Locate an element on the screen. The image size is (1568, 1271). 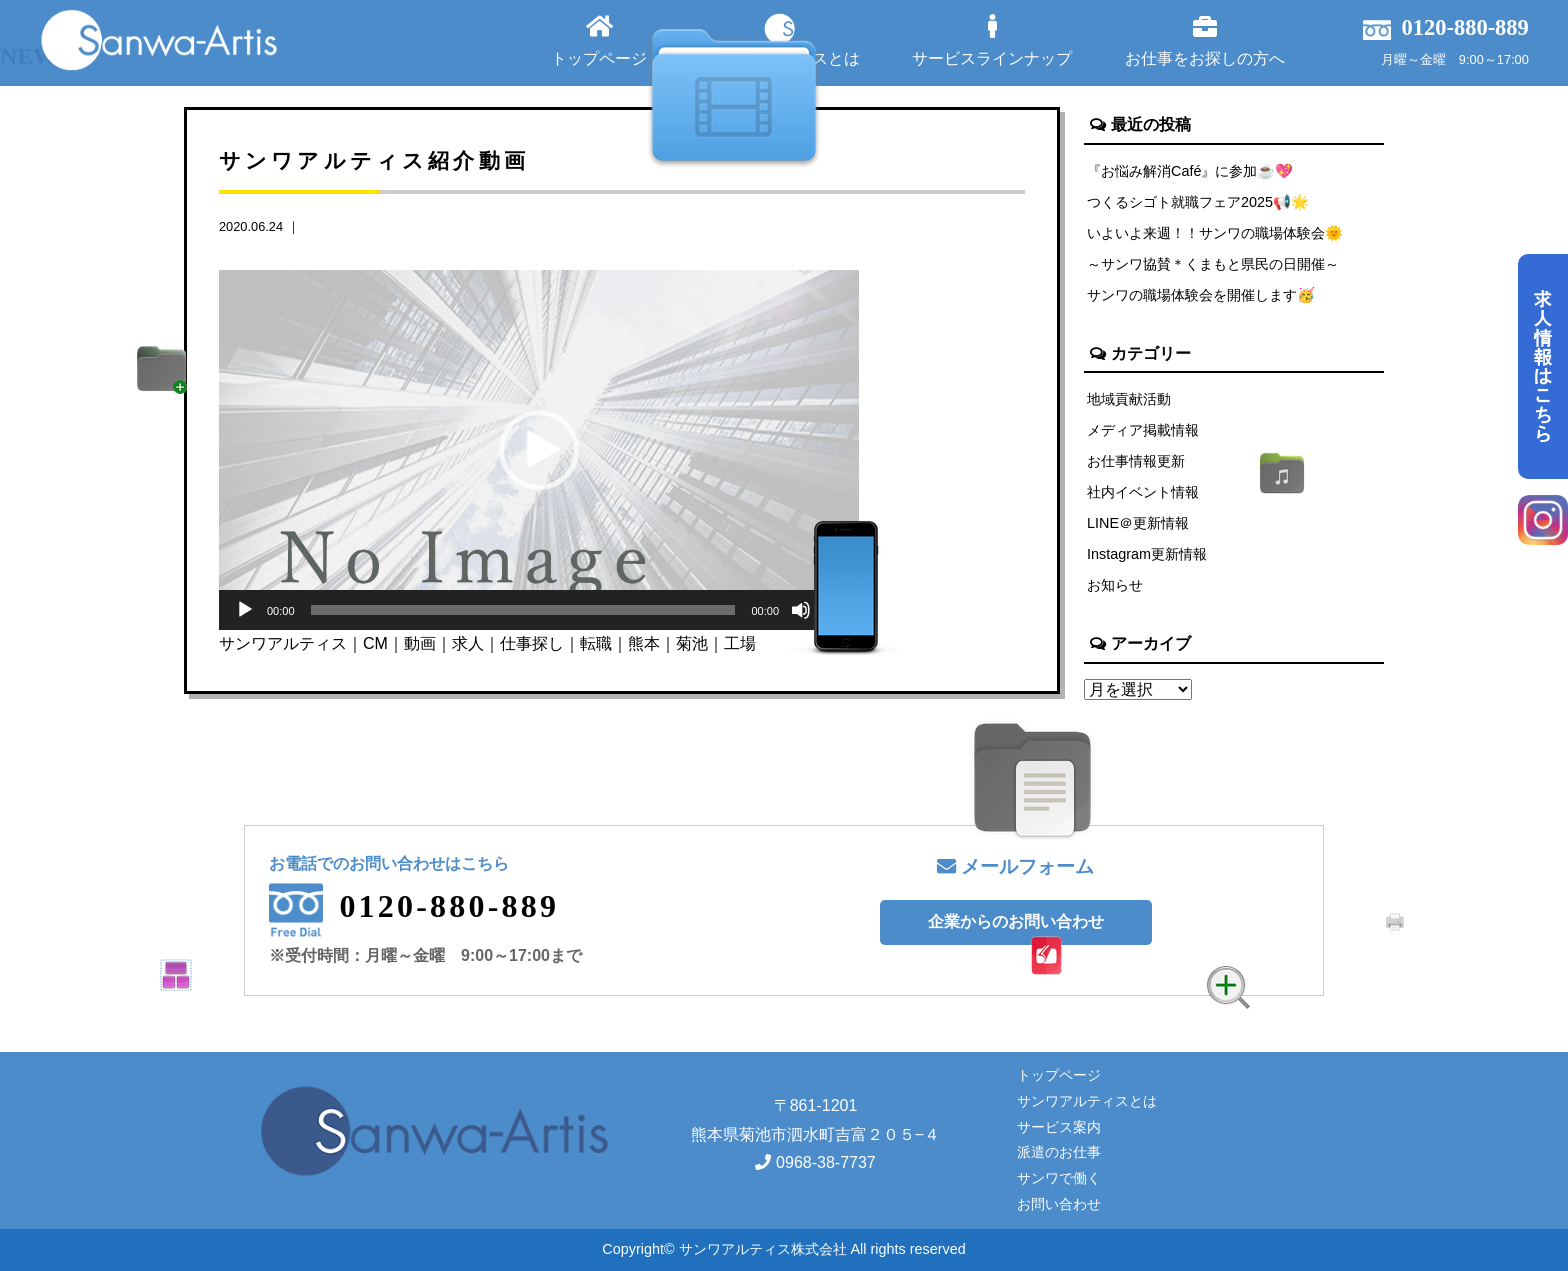
print the current file or document is located at coordinates (1395, 922).